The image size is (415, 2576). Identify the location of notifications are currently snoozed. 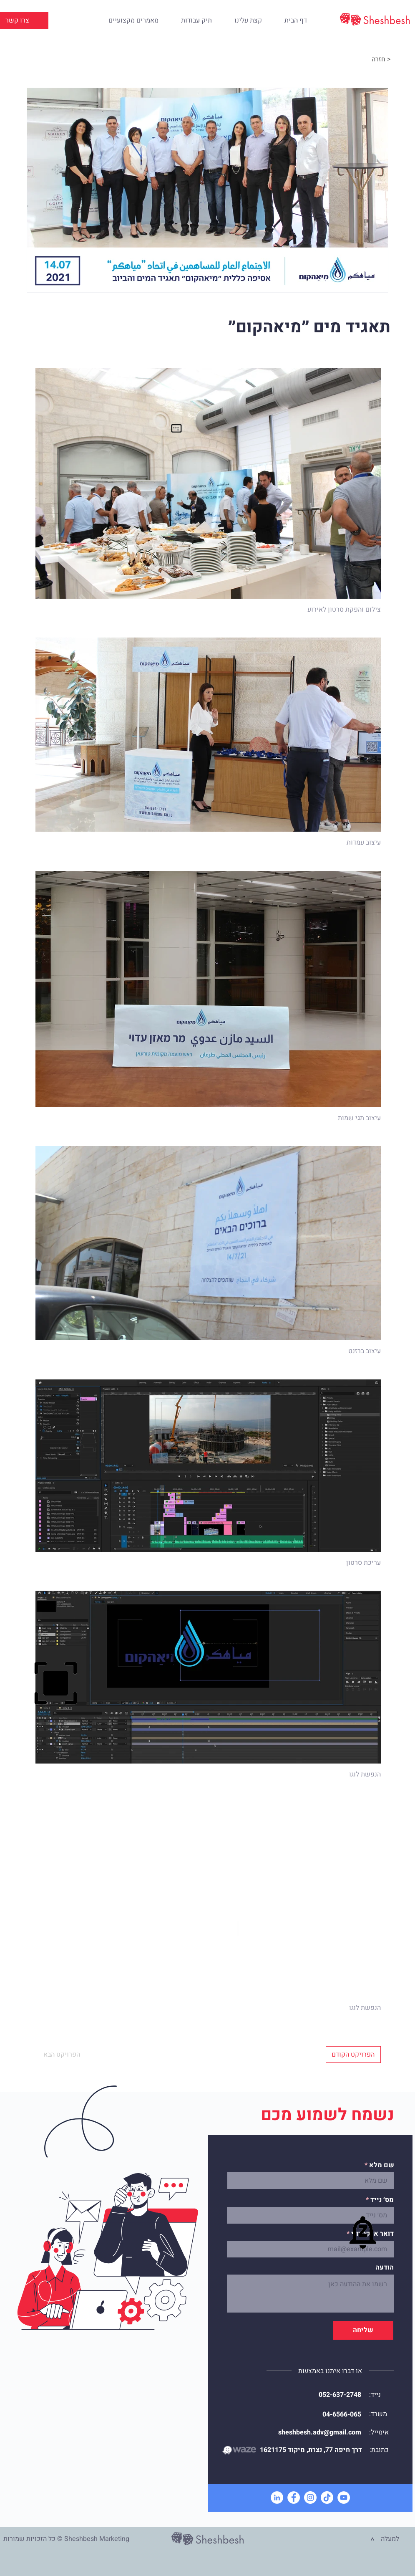
(363, 2232).